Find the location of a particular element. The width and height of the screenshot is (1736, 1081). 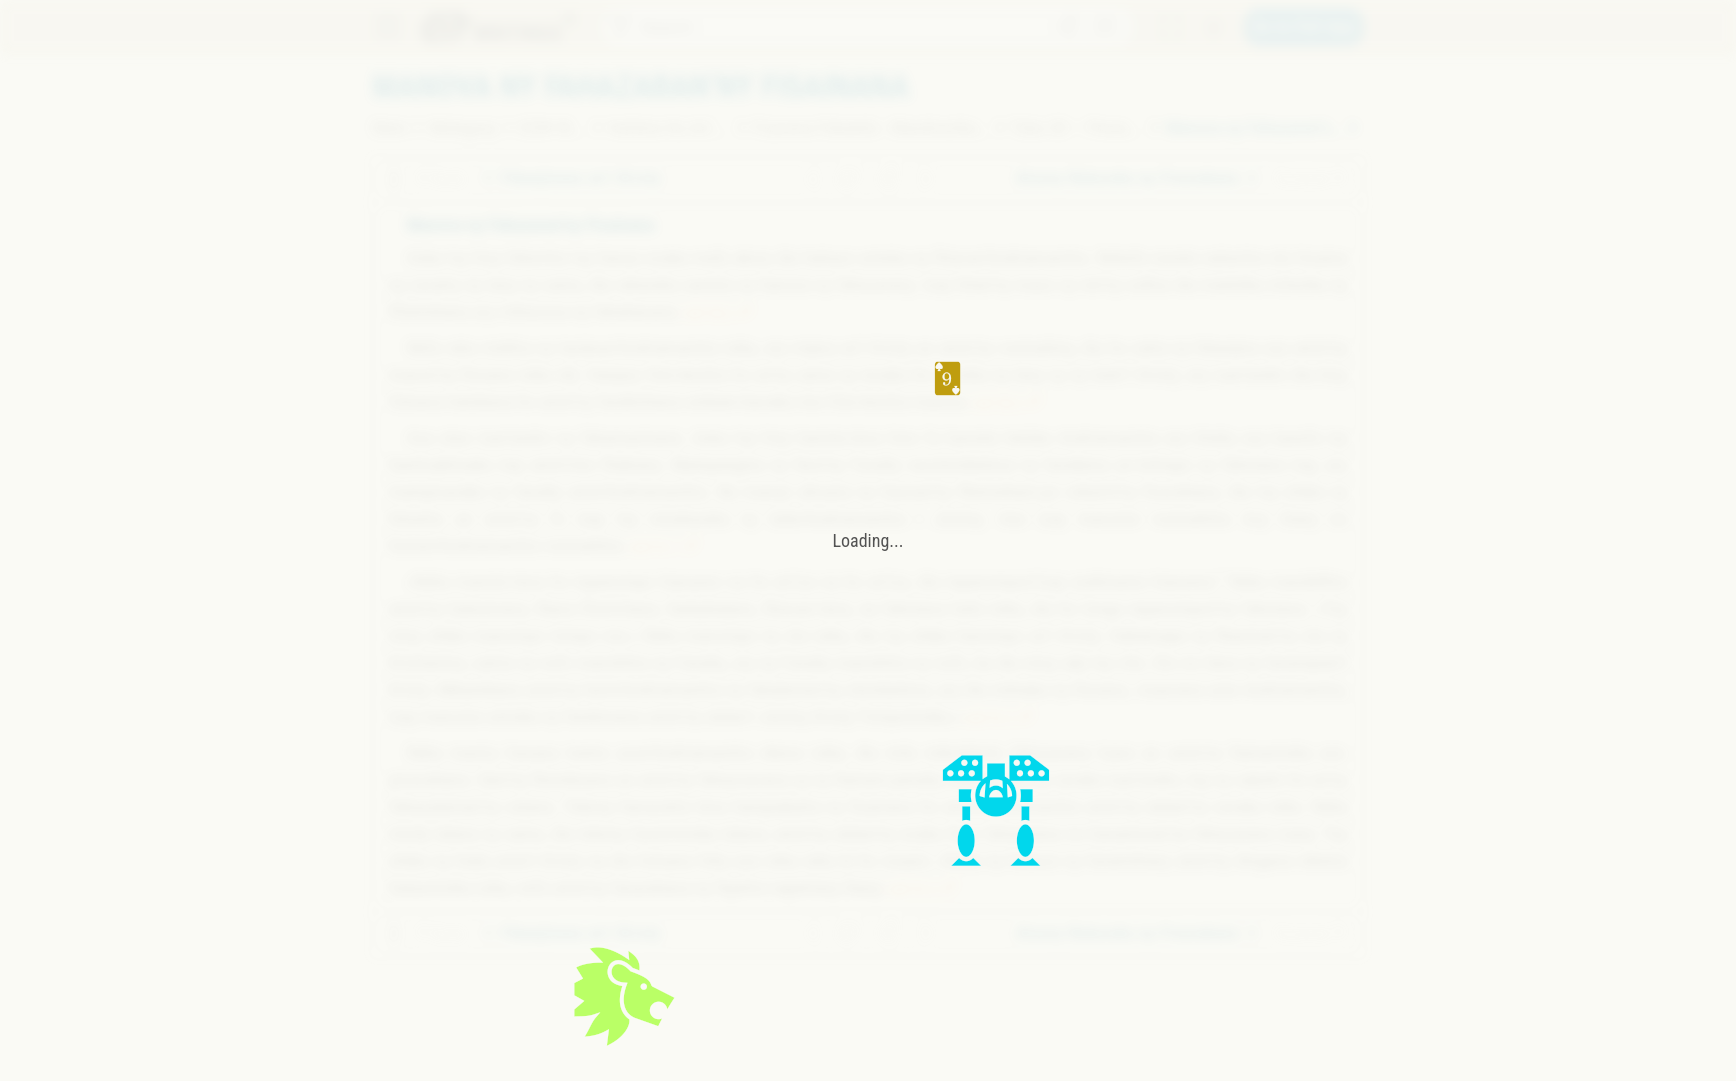

represents a lion character or avatar in a game is located at coordinates (625, 998).